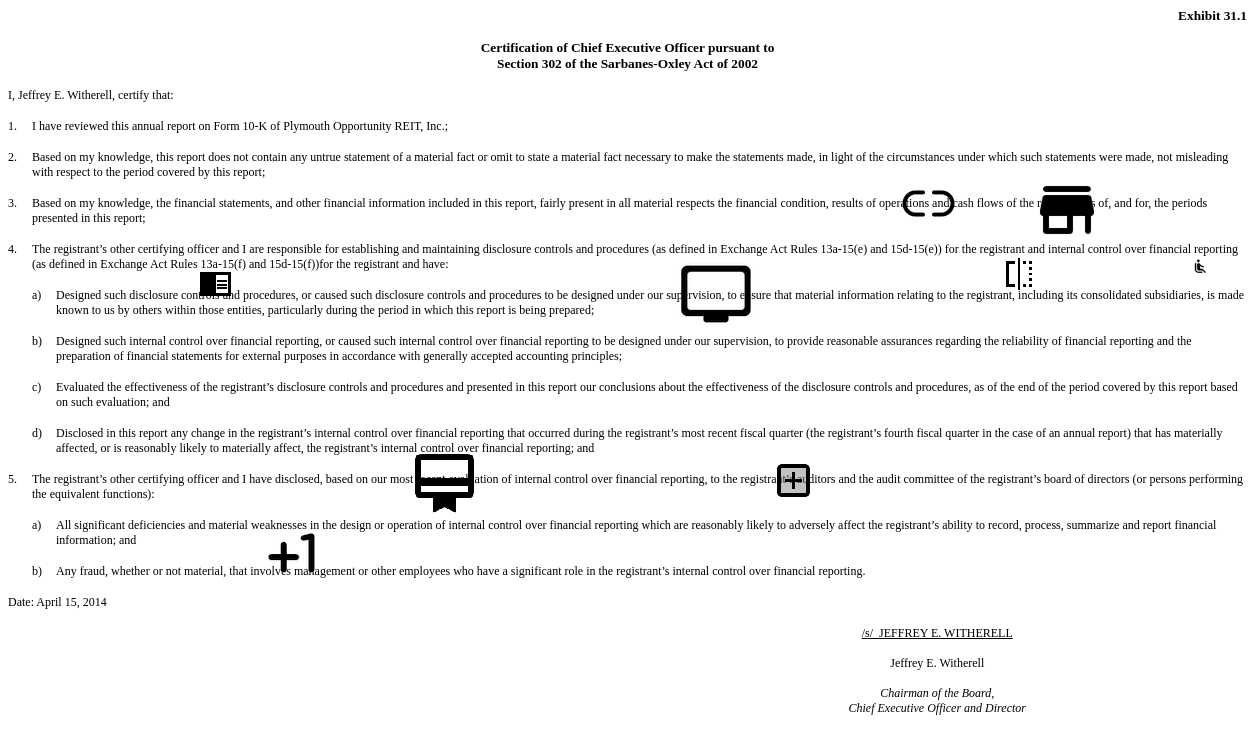  Describe the element at coordinates (444, 483) in the screenshot. I see `view membership card details` at that location.